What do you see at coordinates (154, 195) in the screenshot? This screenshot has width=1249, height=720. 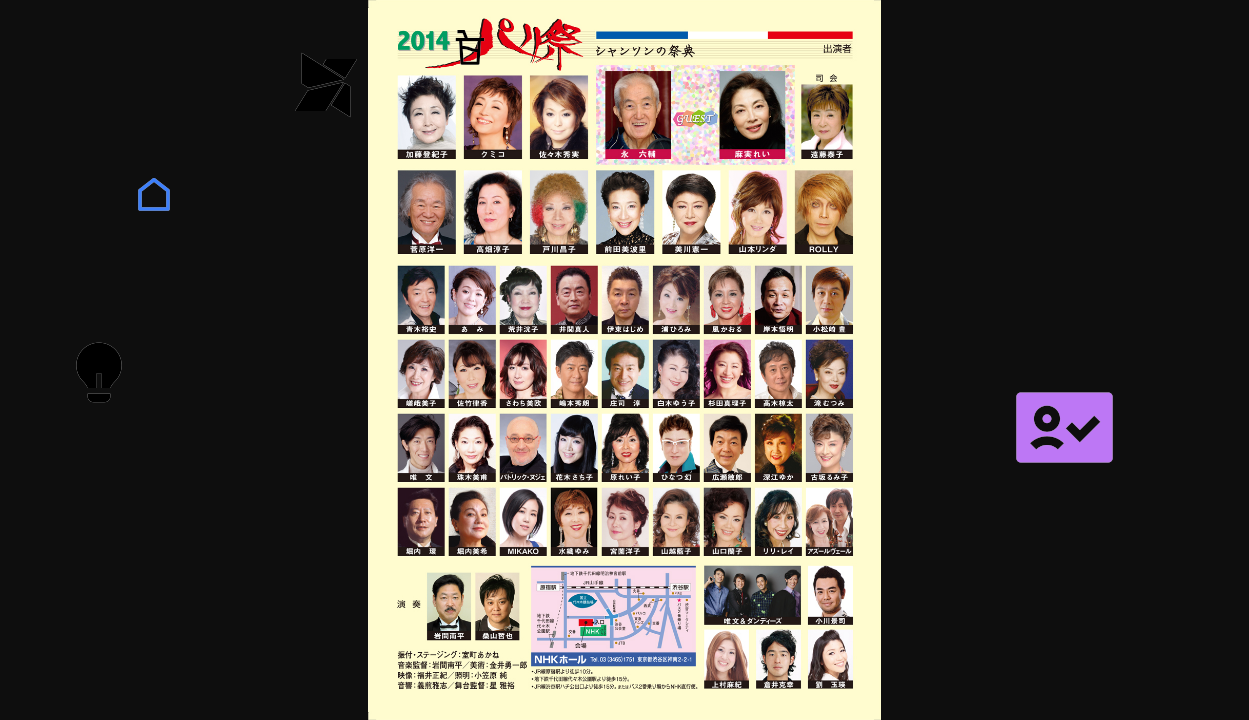 I see `navigate to home screen` at bounding box center [154, 195].